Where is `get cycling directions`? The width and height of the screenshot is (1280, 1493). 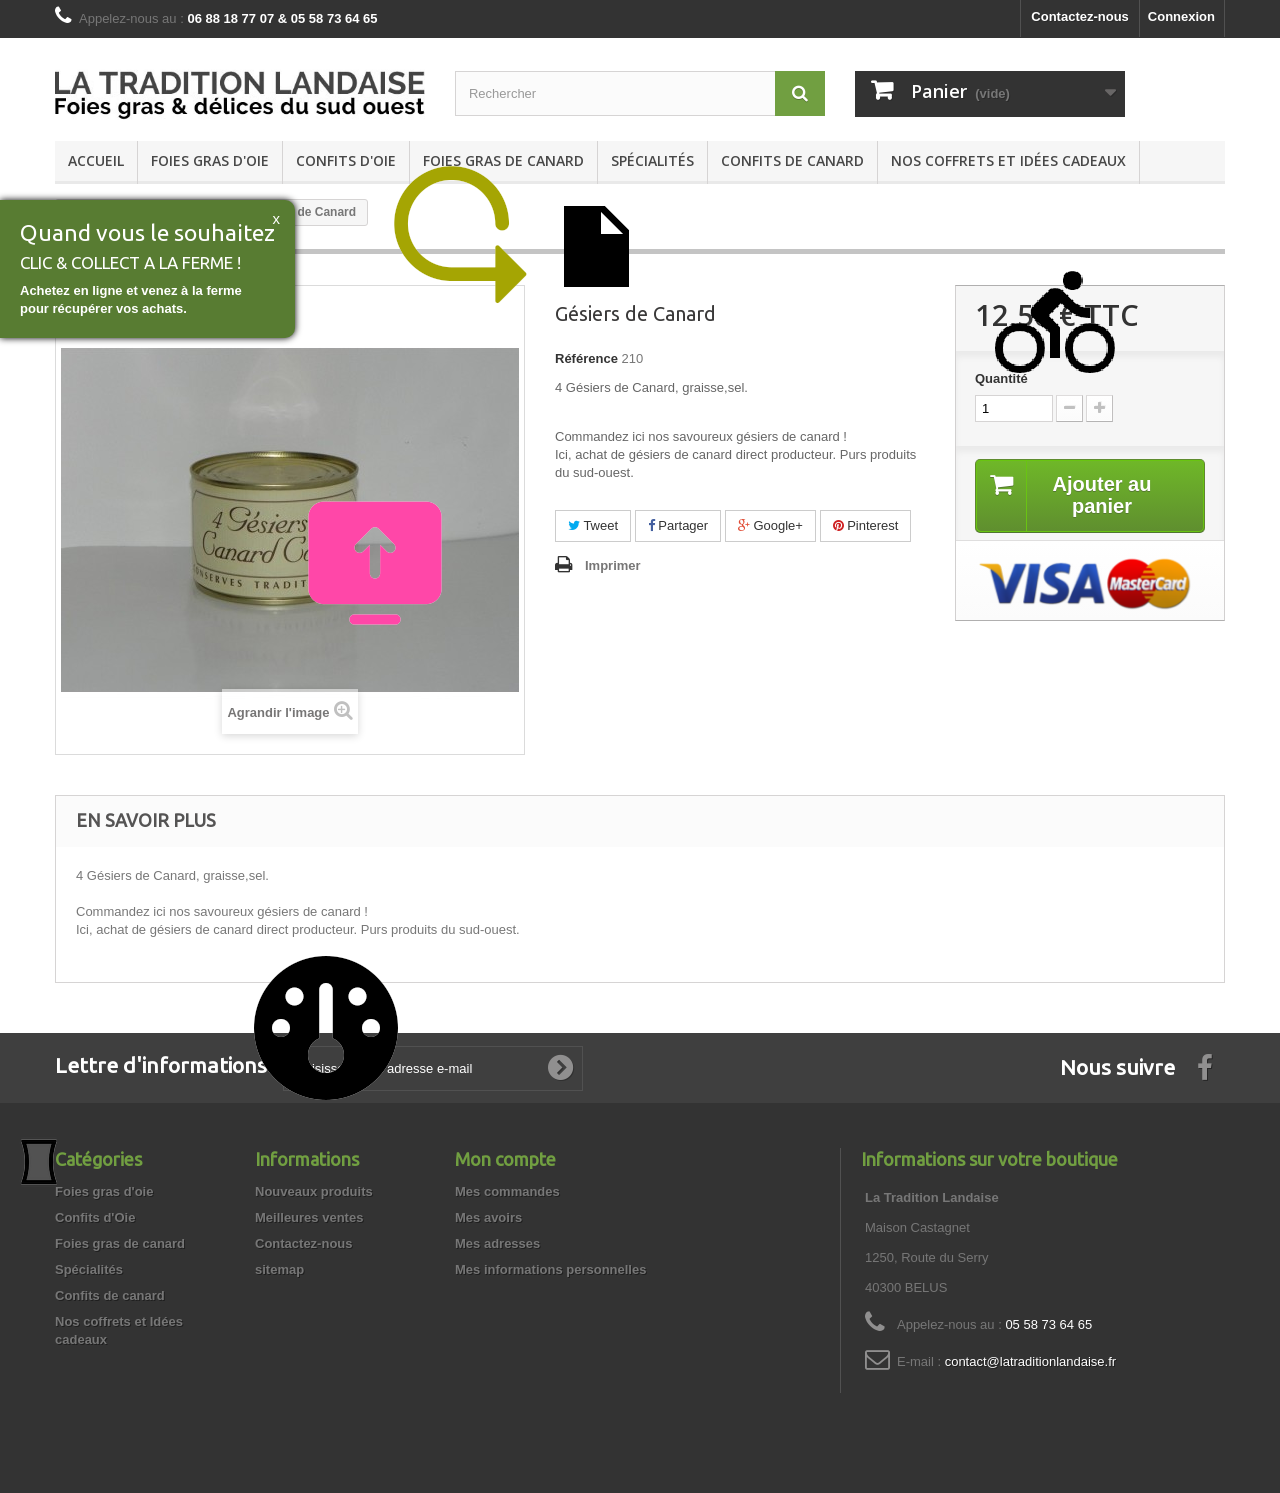 get cycling directions is located at coordinates (1055, 323).